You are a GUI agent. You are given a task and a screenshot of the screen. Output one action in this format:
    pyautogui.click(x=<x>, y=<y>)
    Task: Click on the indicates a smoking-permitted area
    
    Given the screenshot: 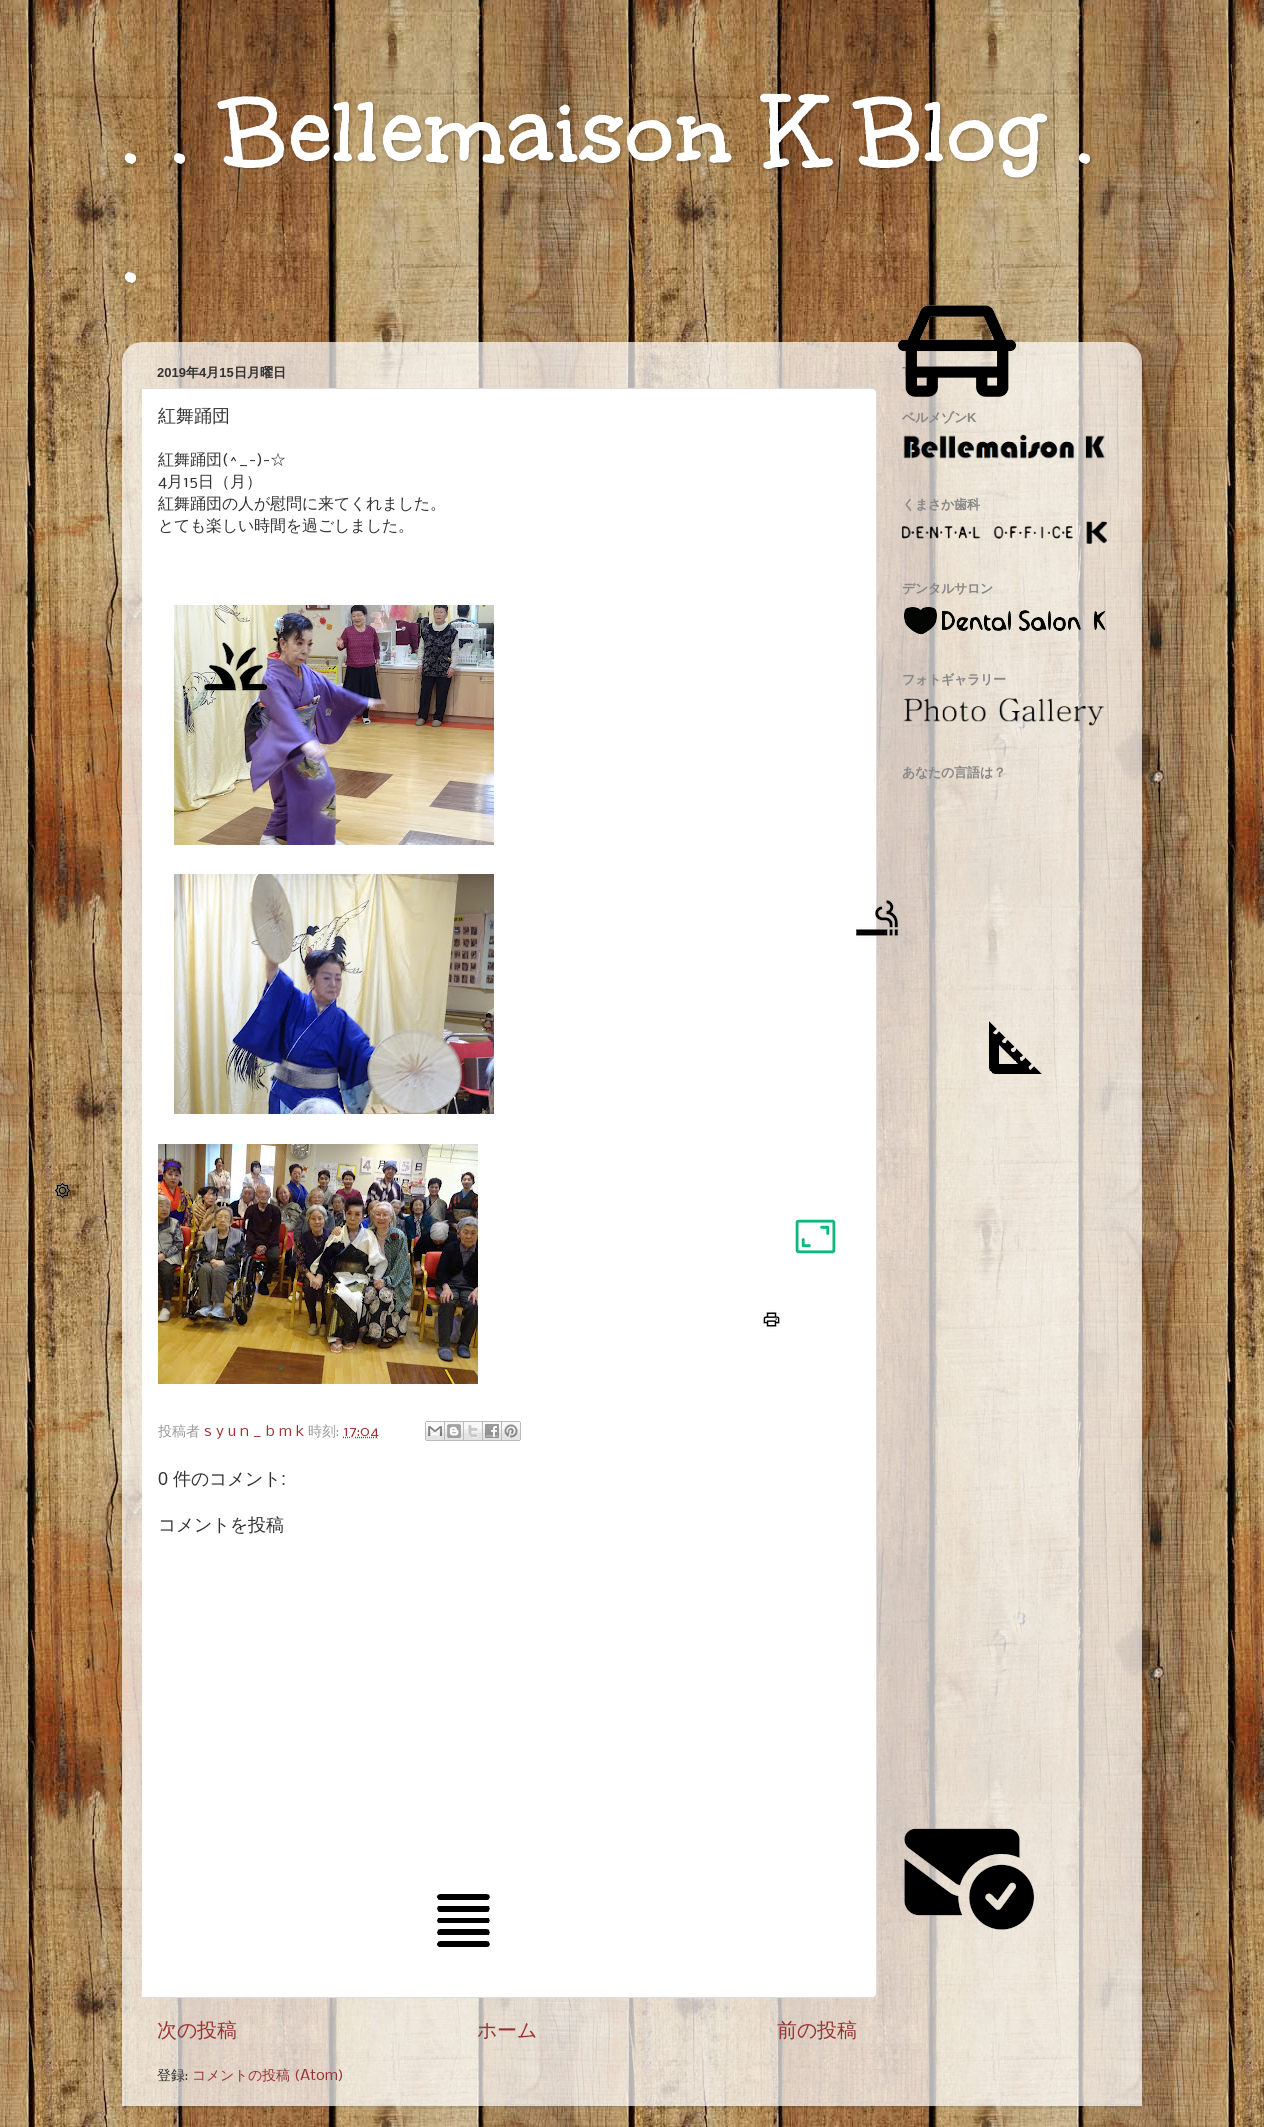 What is the action you would take?
    pyautogui.click(x=877, y=921)
    